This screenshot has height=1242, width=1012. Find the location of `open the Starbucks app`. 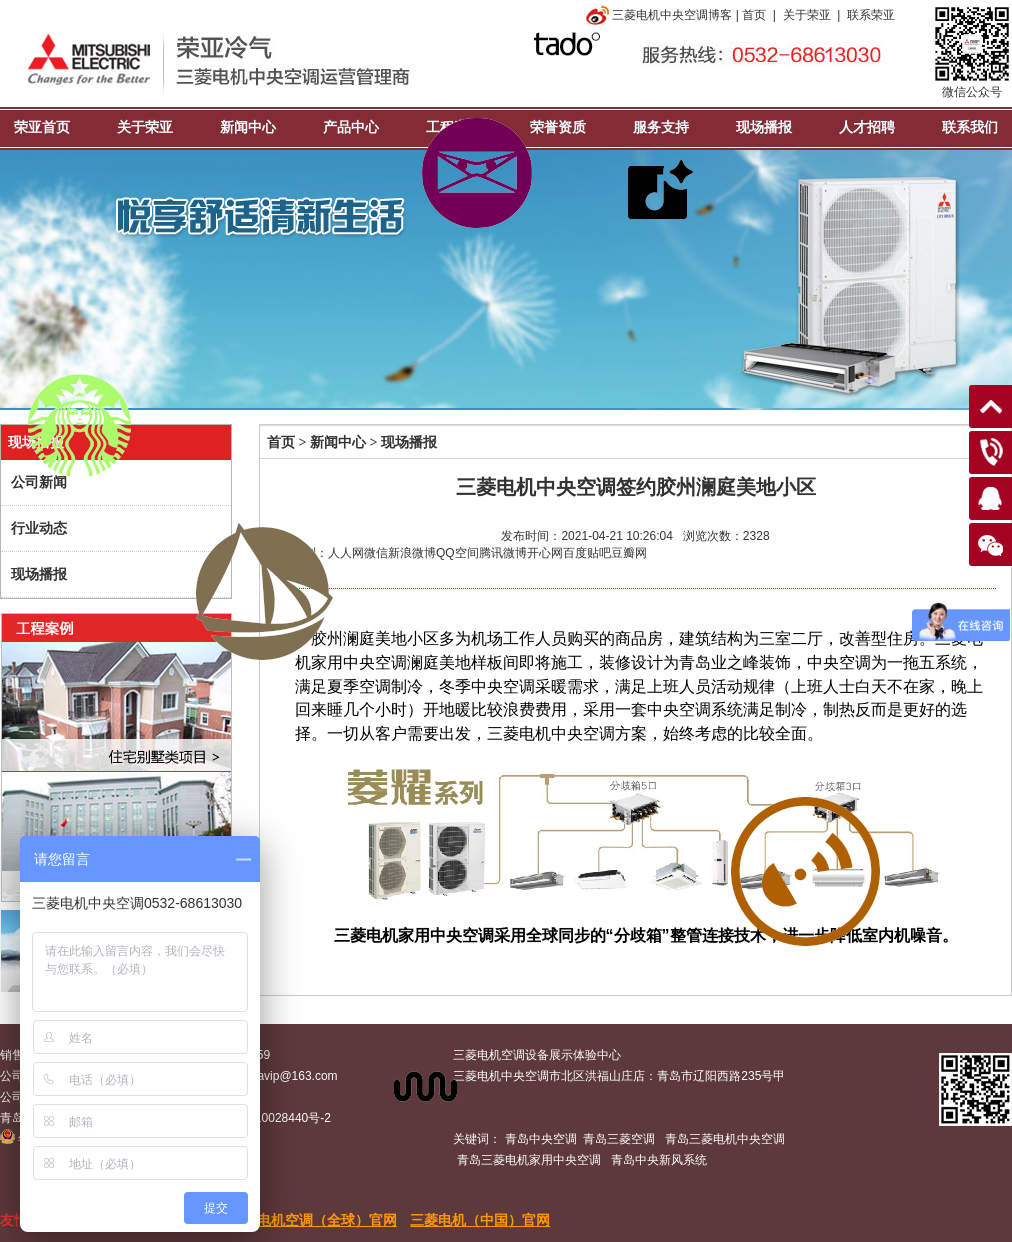

open the Starbucks app is located at coordinates (79, 425).